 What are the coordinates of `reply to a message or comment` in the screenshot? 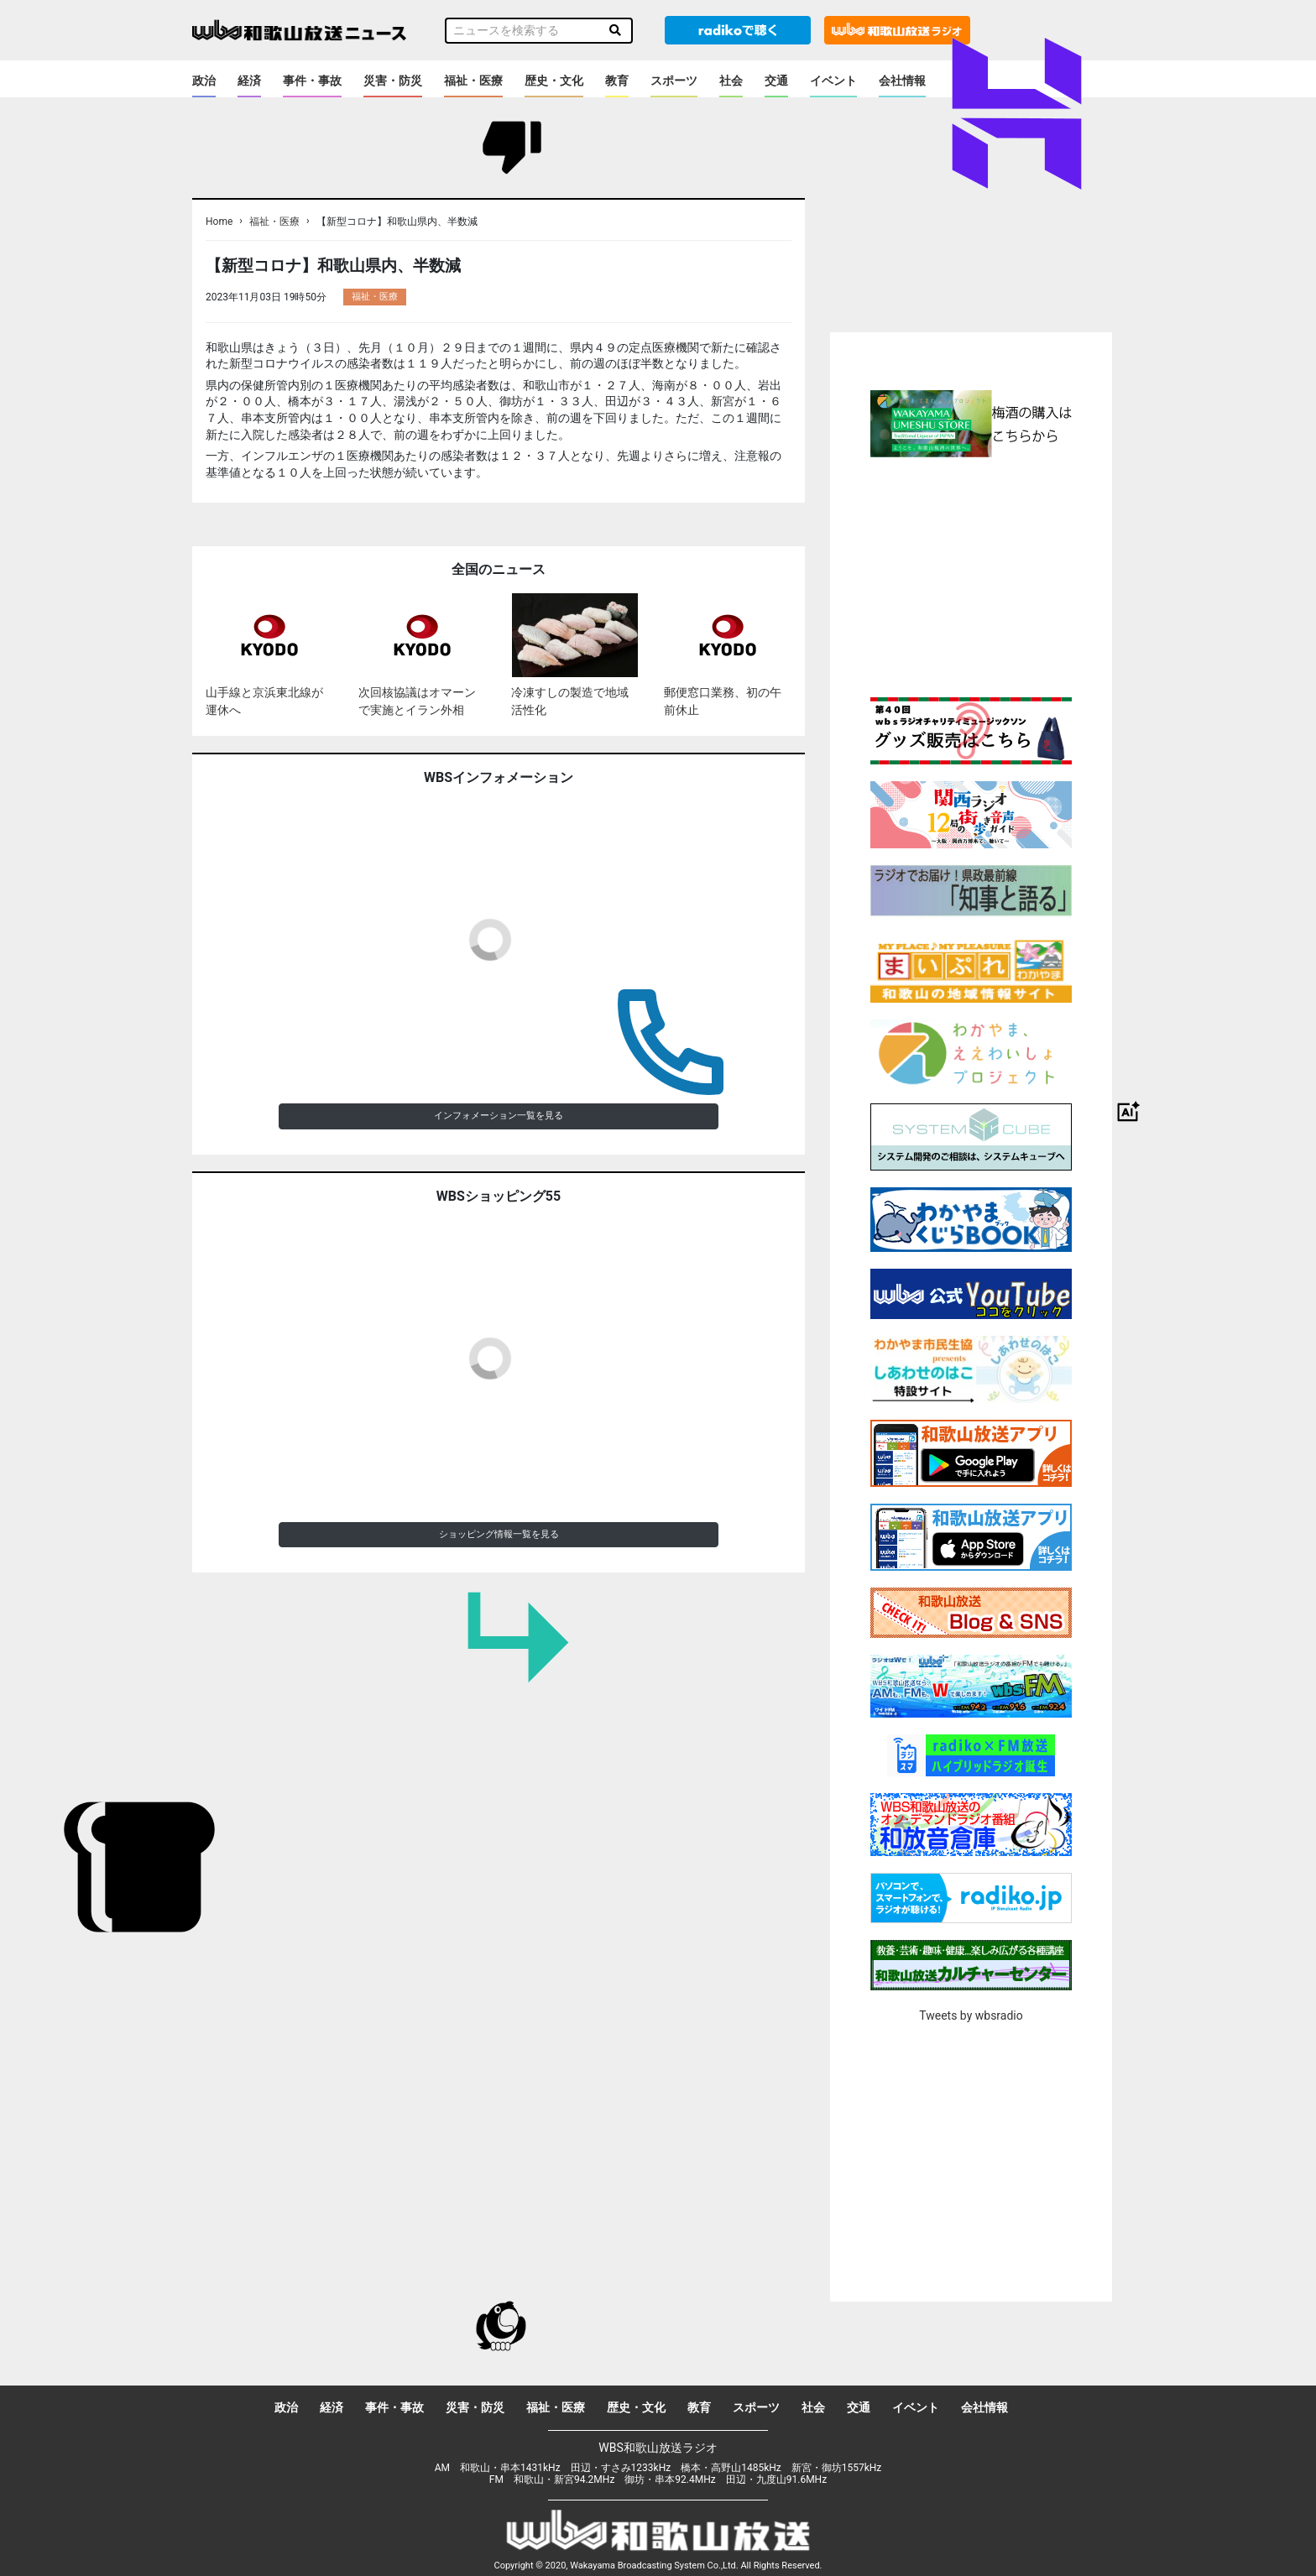 It's located at (512, 1636).